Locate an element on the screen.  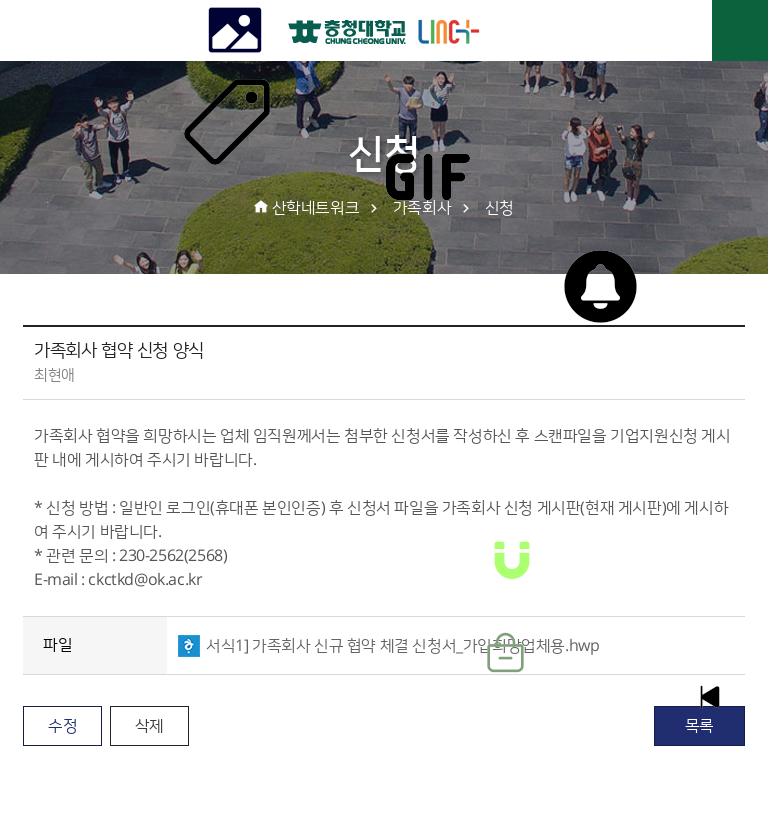
skip to the previous track is located at coordinates (710, 697).